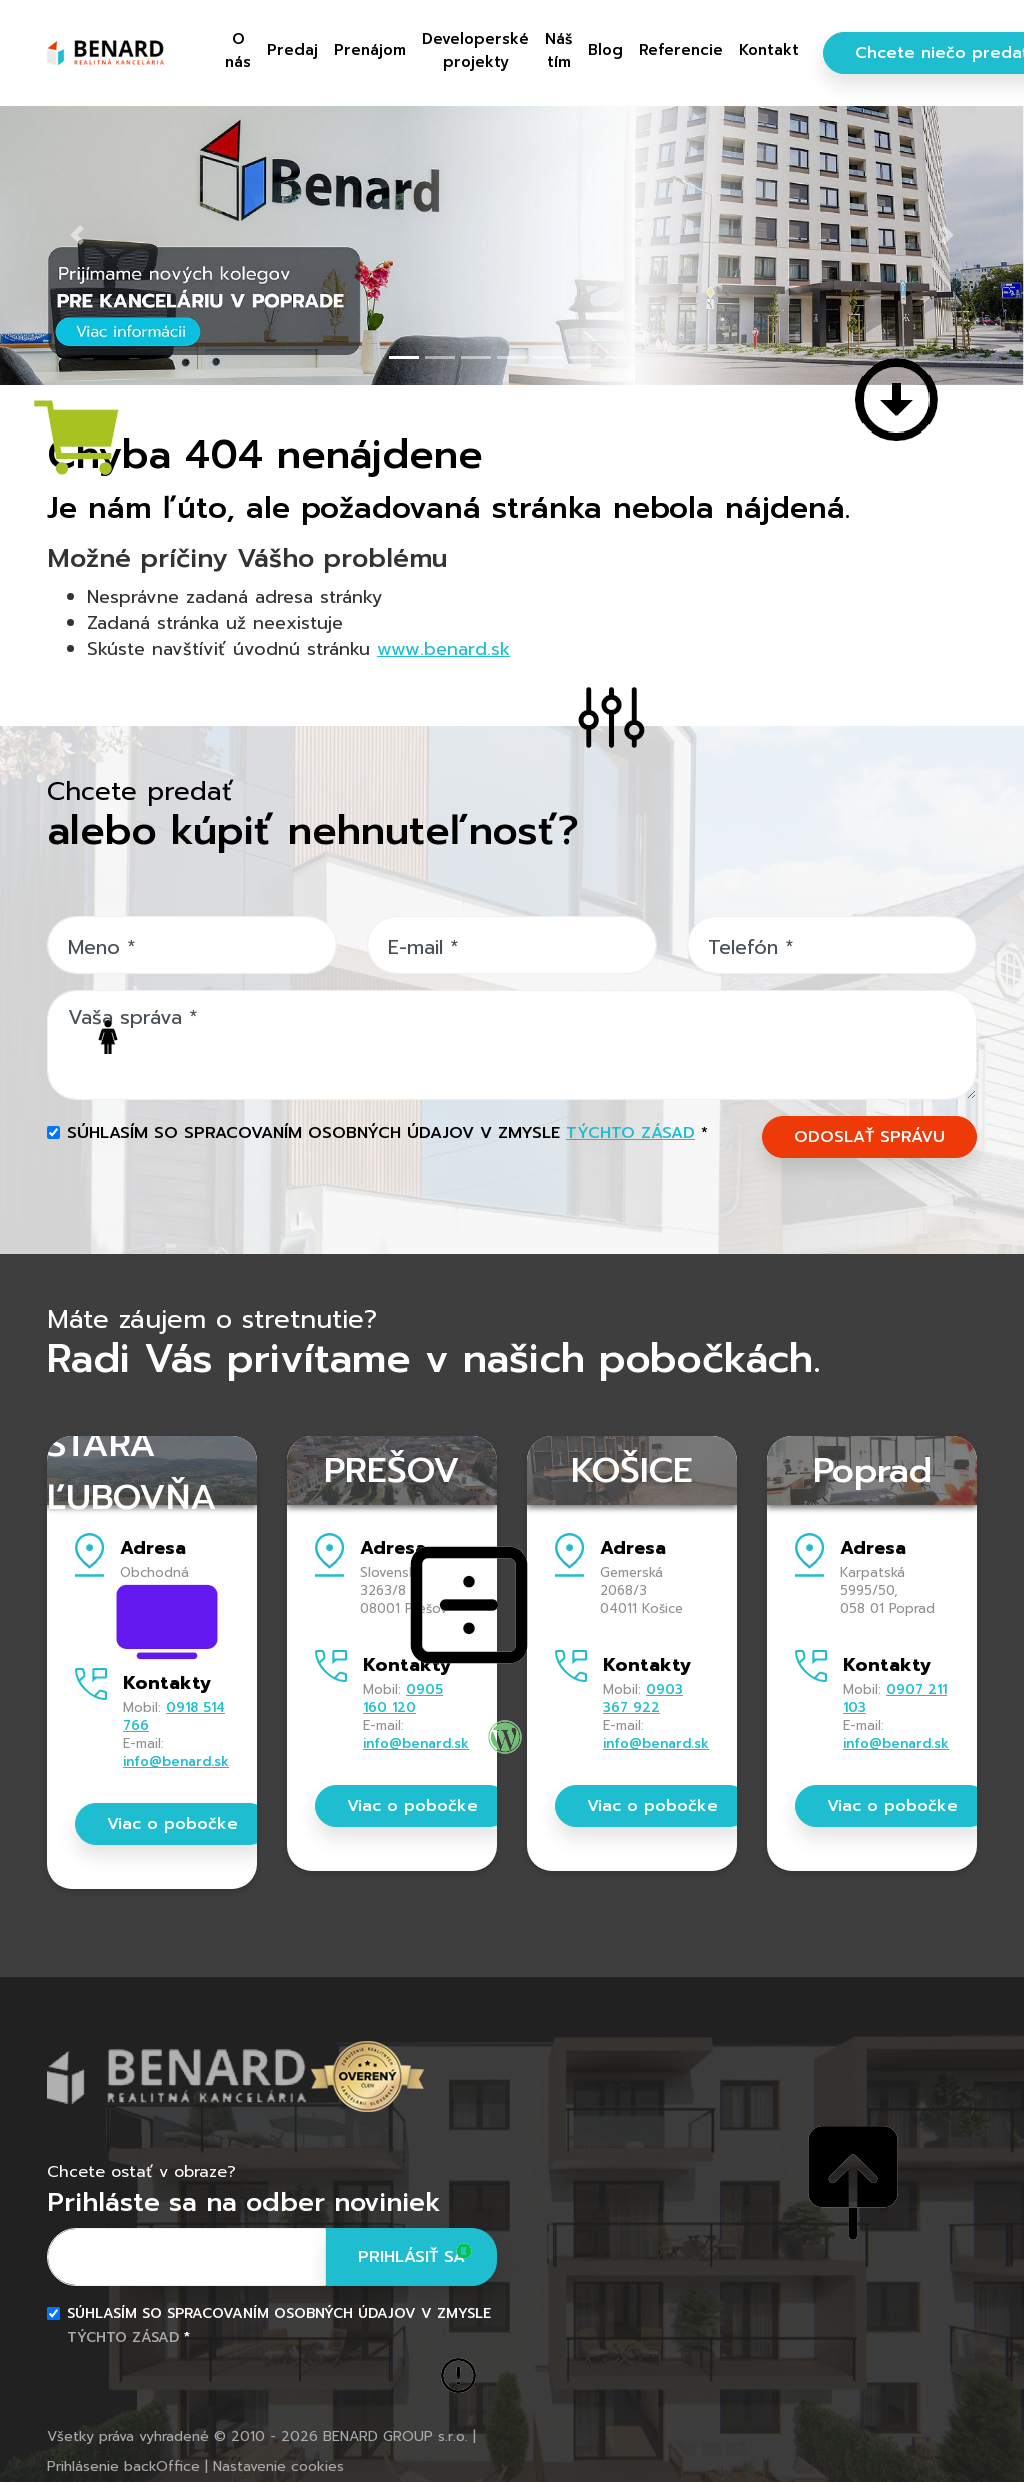 The width and height of the screenshot is (1024, 2482). What do you see at coordinates (853, 2183) in the screenshot?
I see `upload or push content to a server` at bounding box center [853, 2183].